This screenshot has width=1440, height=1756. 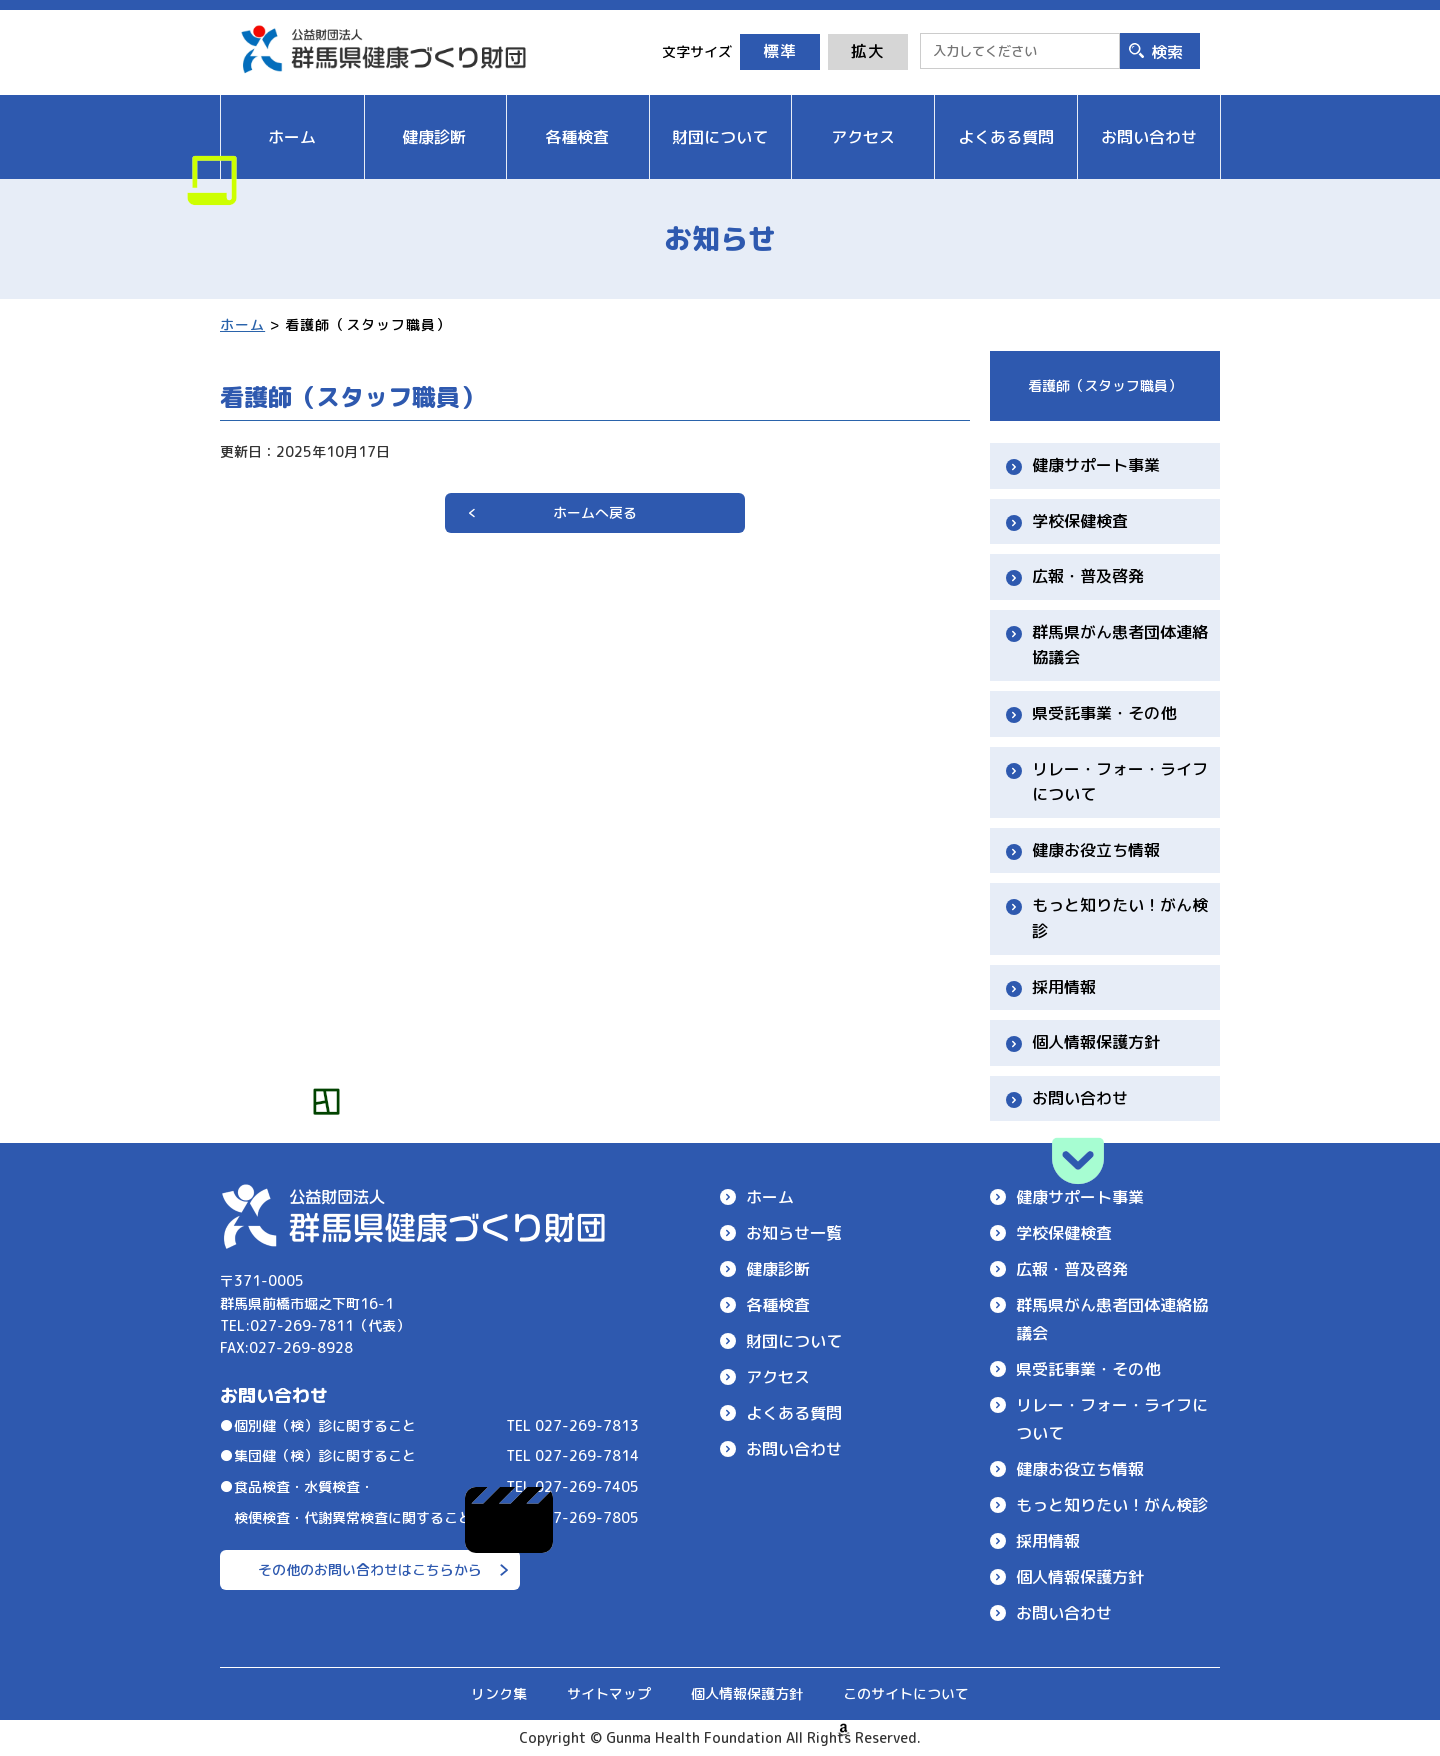 What do you see at coordinates (843, 1729) in the screenshot?
I see `open the Amazon app or website` at bounding box center [843, 1729].